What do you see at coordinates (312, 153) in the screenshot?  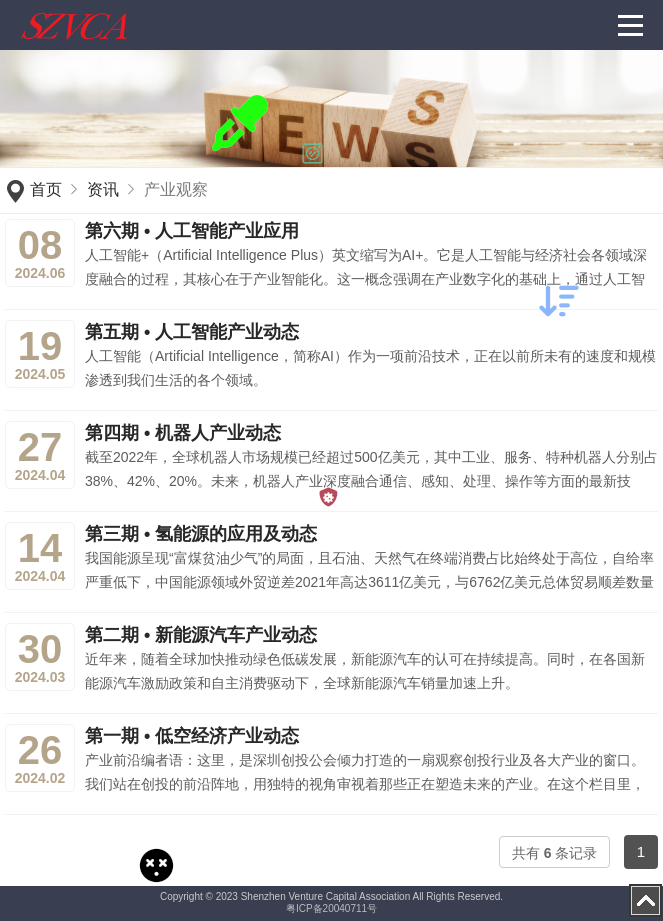 I see `access laundry or appliance controls` at bounding box center [312, 153].